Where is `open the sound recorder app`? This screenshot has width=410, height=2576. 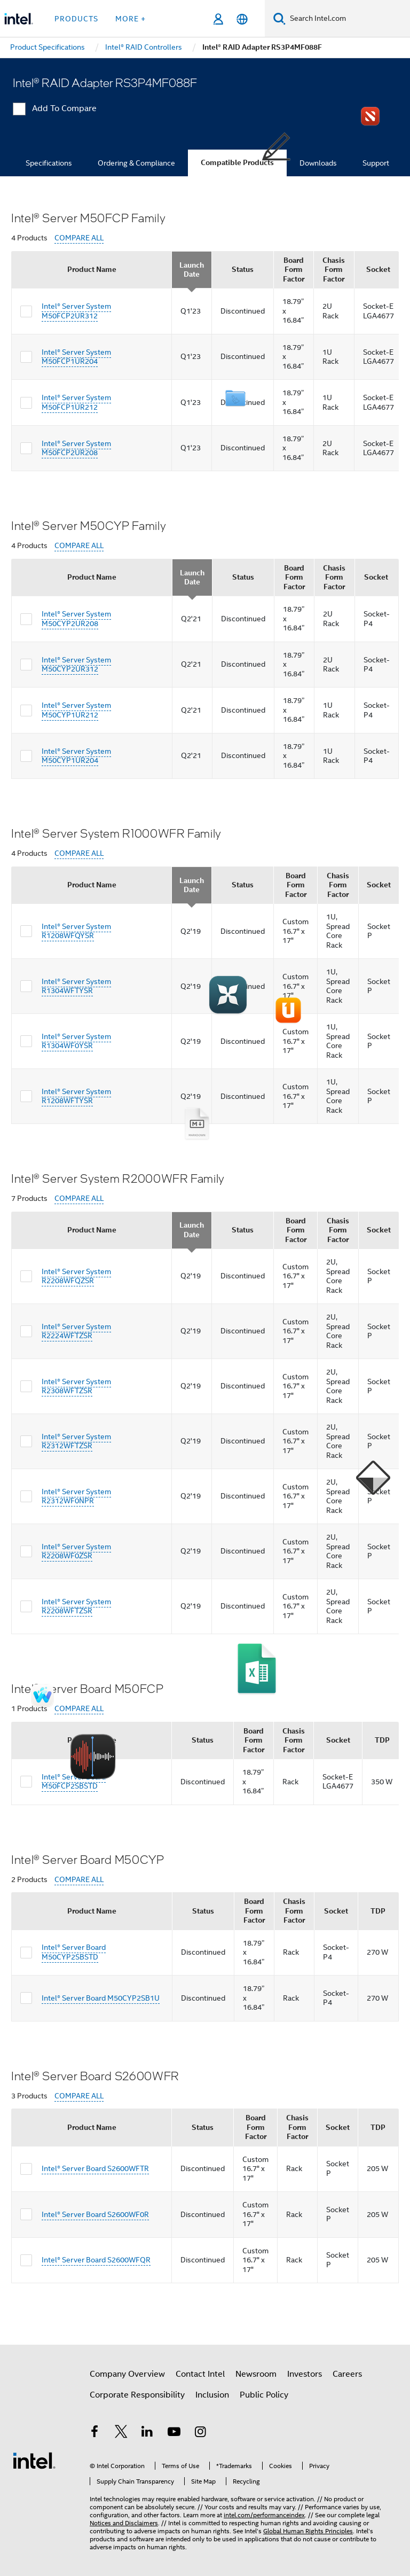 open the sound recorder app is located at coordinates (93, 1757).